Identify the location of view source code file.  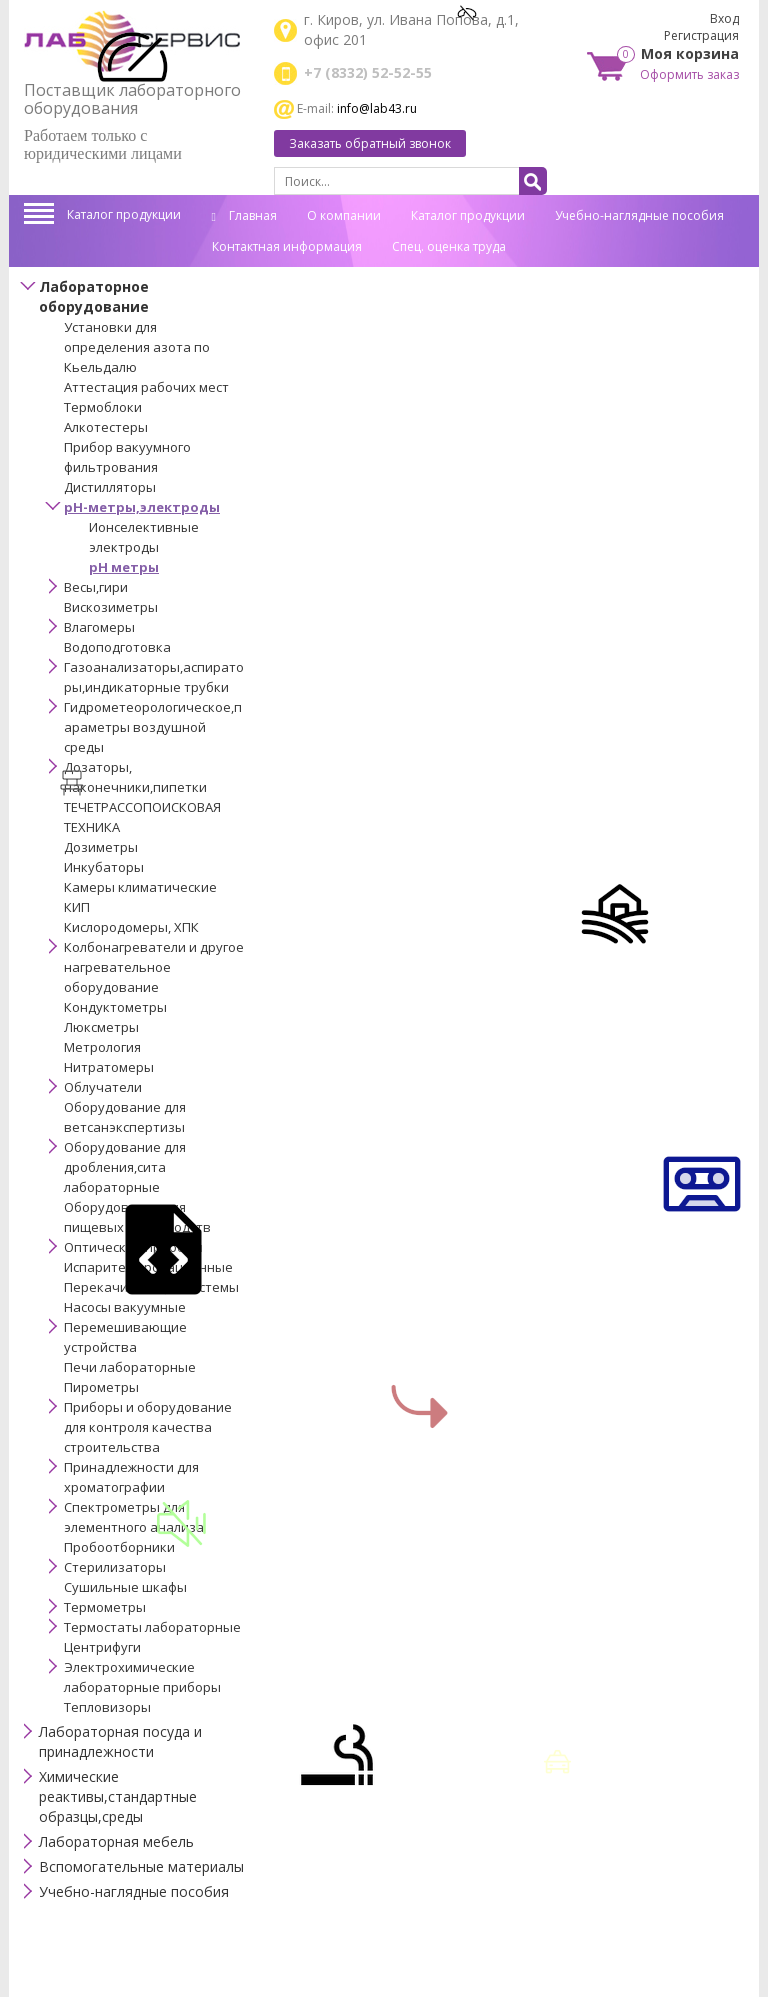
(163, 1249).